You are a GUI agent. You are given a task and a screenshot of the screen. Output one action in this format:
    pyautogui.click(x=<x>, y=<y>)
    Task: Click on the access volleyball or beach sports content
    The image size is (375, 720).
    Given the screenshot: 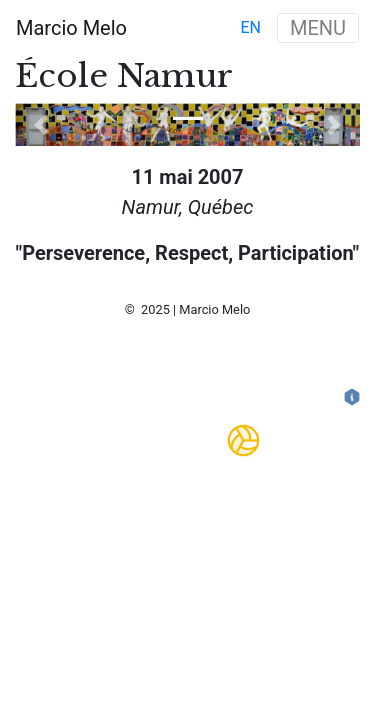 What is the action you would take?
    pyautogui.click(x=243, y=440)
    